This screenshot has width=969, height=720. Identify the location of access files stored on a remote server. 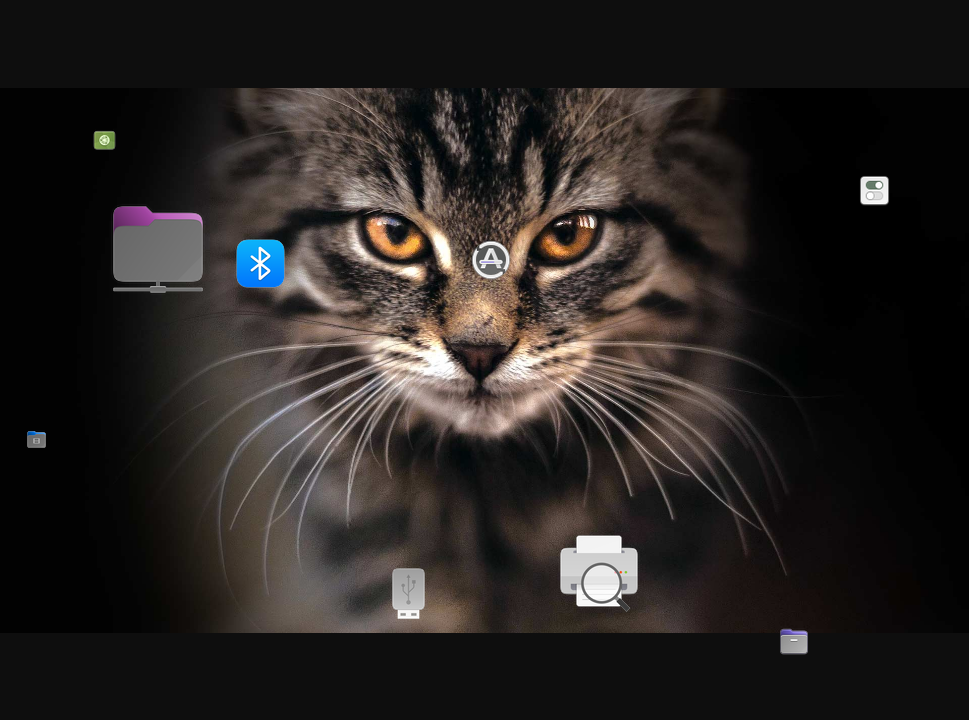
(158, 248).